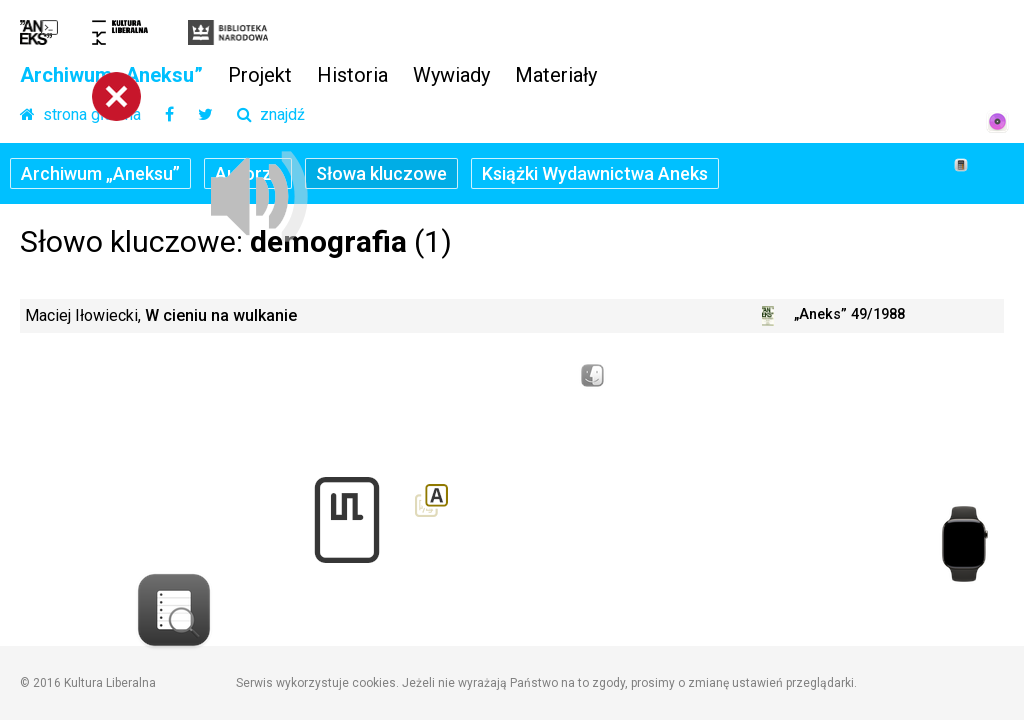 This screenshot has width=1024, height=720. What do you see at coordinates (49, 27) in the screenshot?
I see `open terminal or command line interface` at bounding box center [49, 27].